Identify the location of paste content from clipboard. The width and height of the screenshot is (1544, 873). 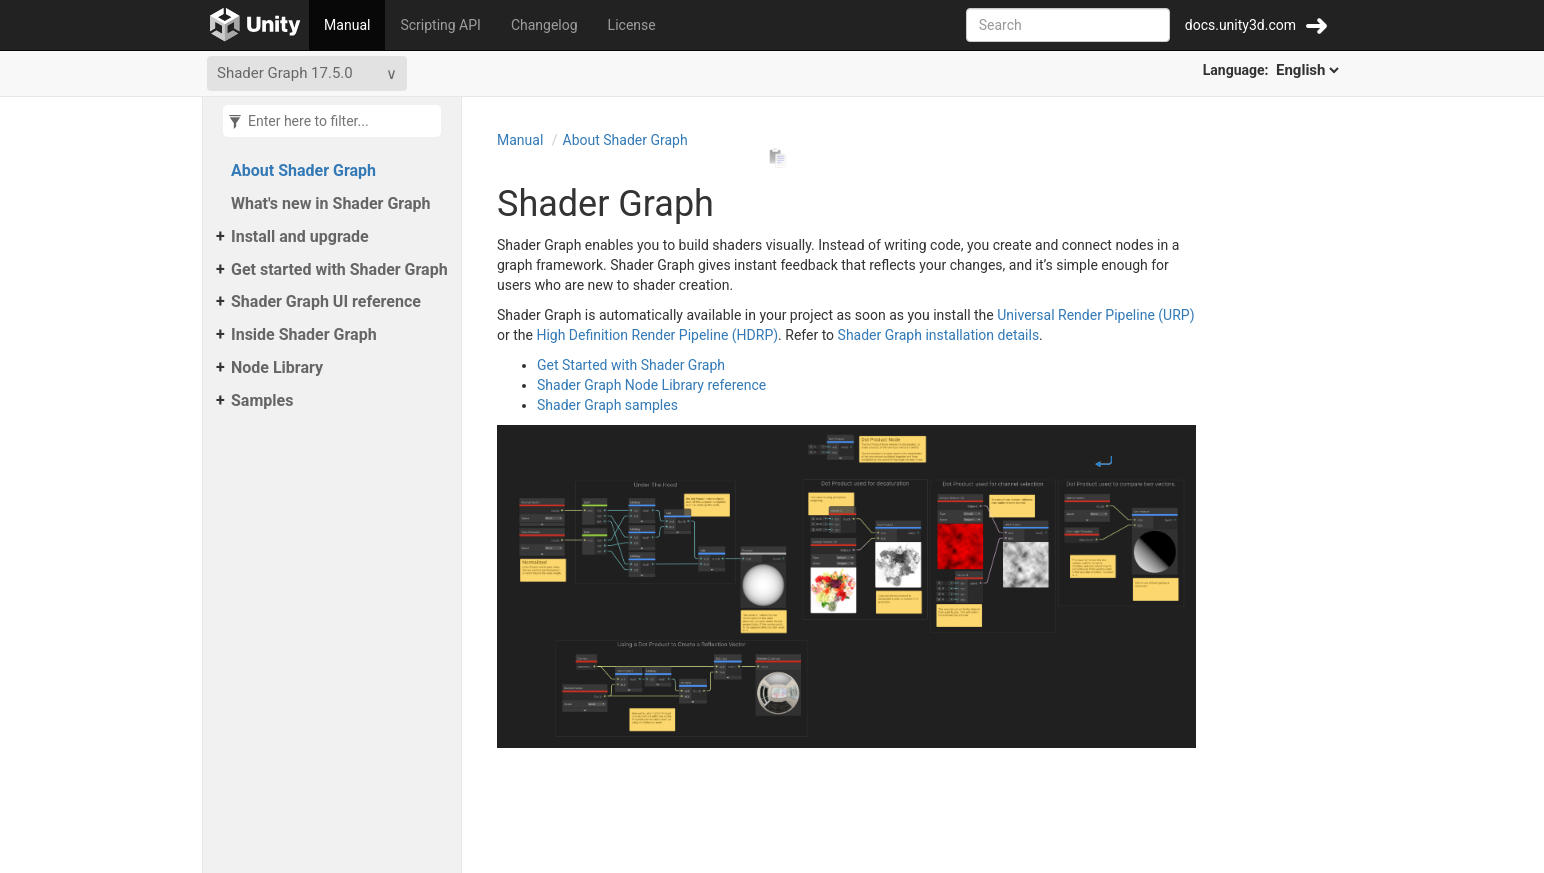
(778, 158).